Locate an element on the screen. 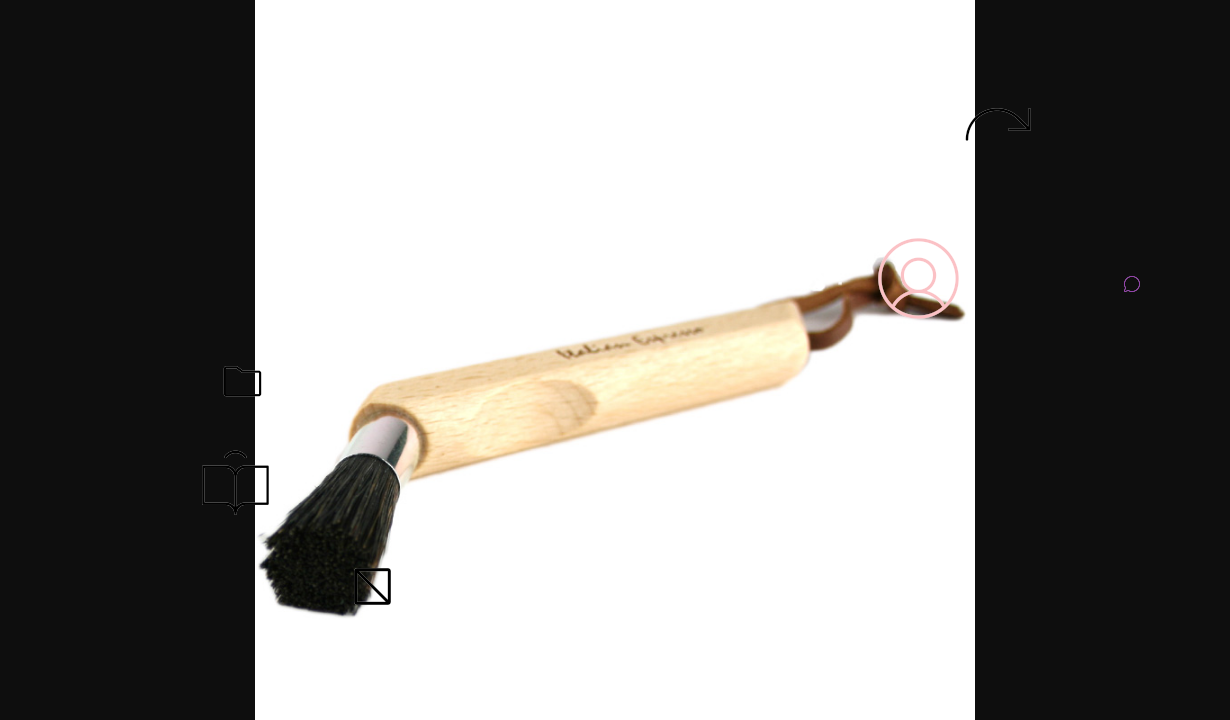 This screenshot has width=1230, height=720. redo last action is located at coordinates (997, 122).